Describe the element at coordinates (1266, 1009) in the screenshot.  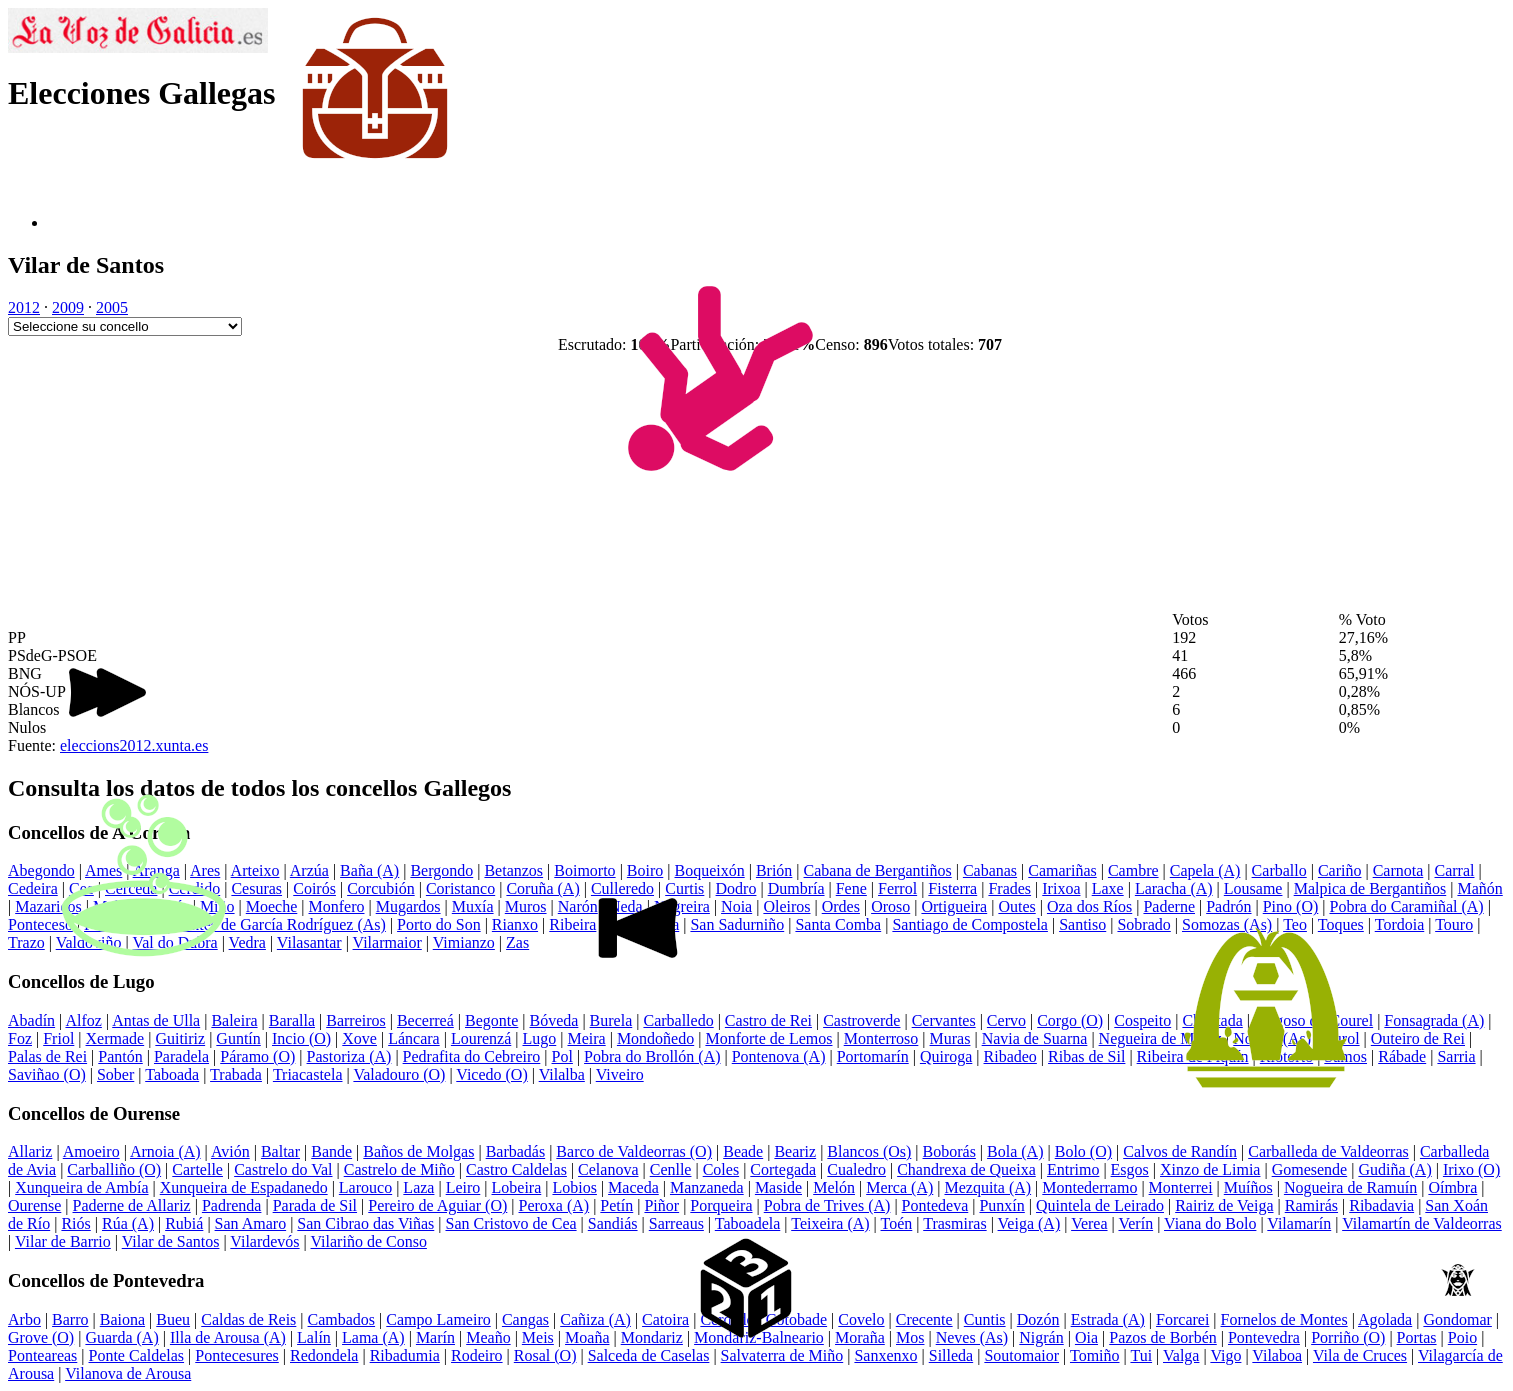
I see `locate nearby water fountains or drinking water` at that location.